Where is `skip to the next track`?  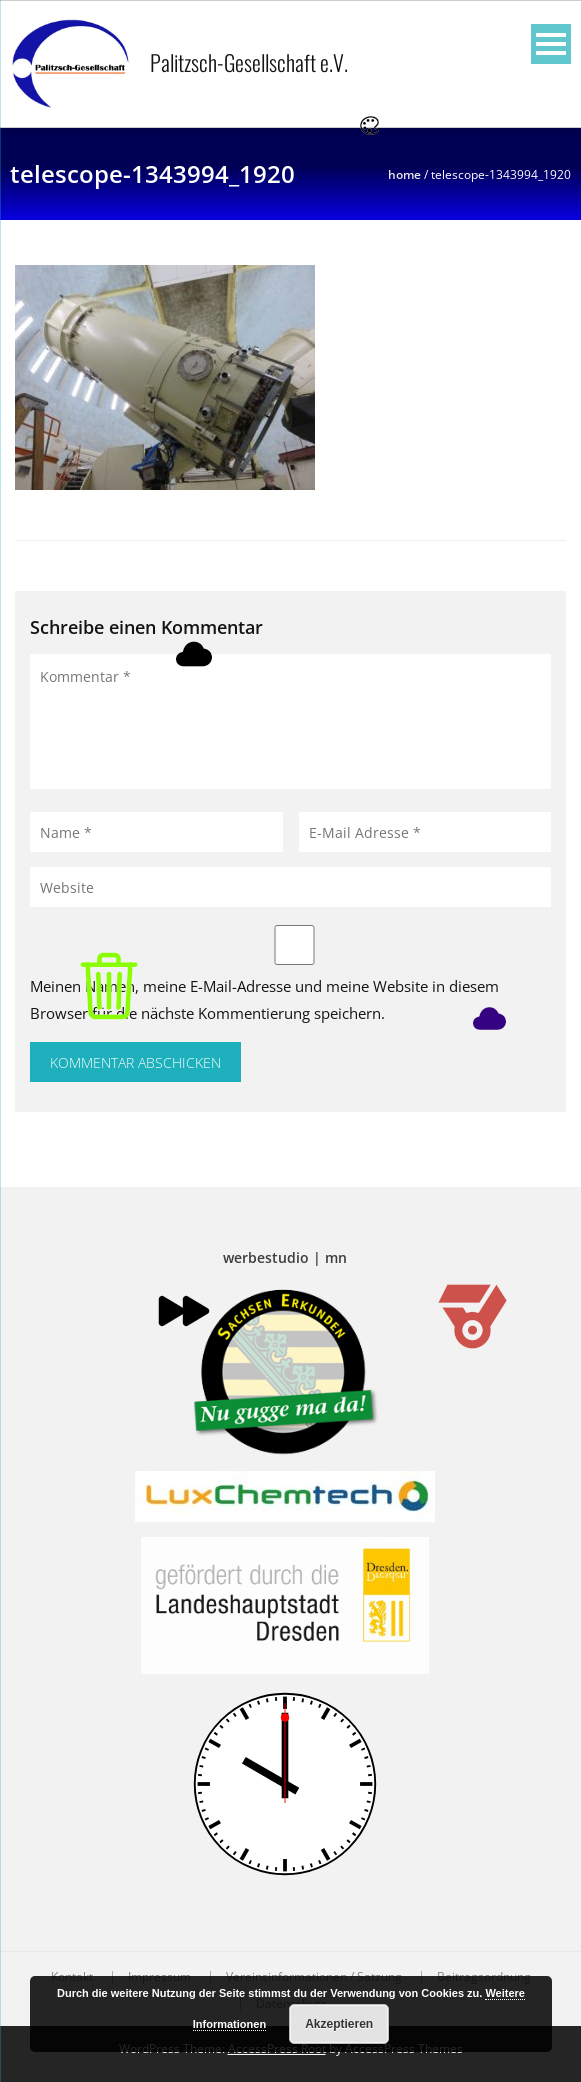 skip to the next track is located at coordinates (184, 1311).